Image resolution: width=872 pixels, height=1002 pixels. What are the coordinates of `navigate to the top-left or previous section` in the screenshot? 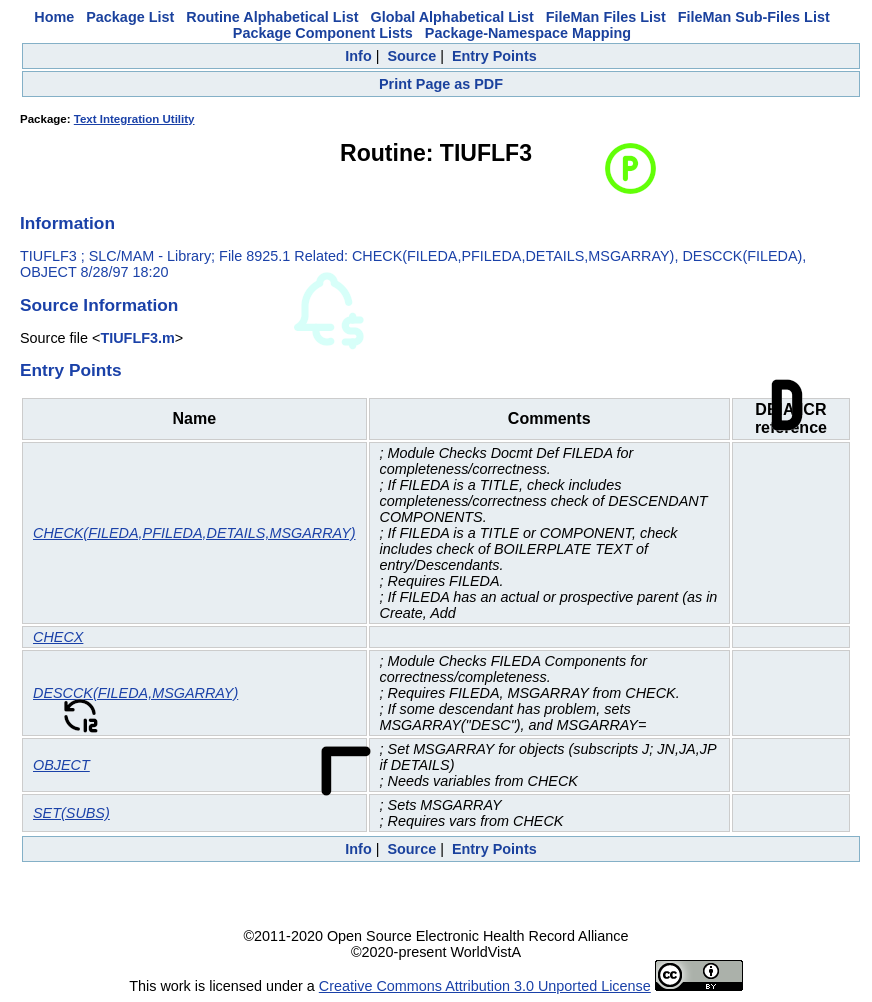 It's located at (346, 771).